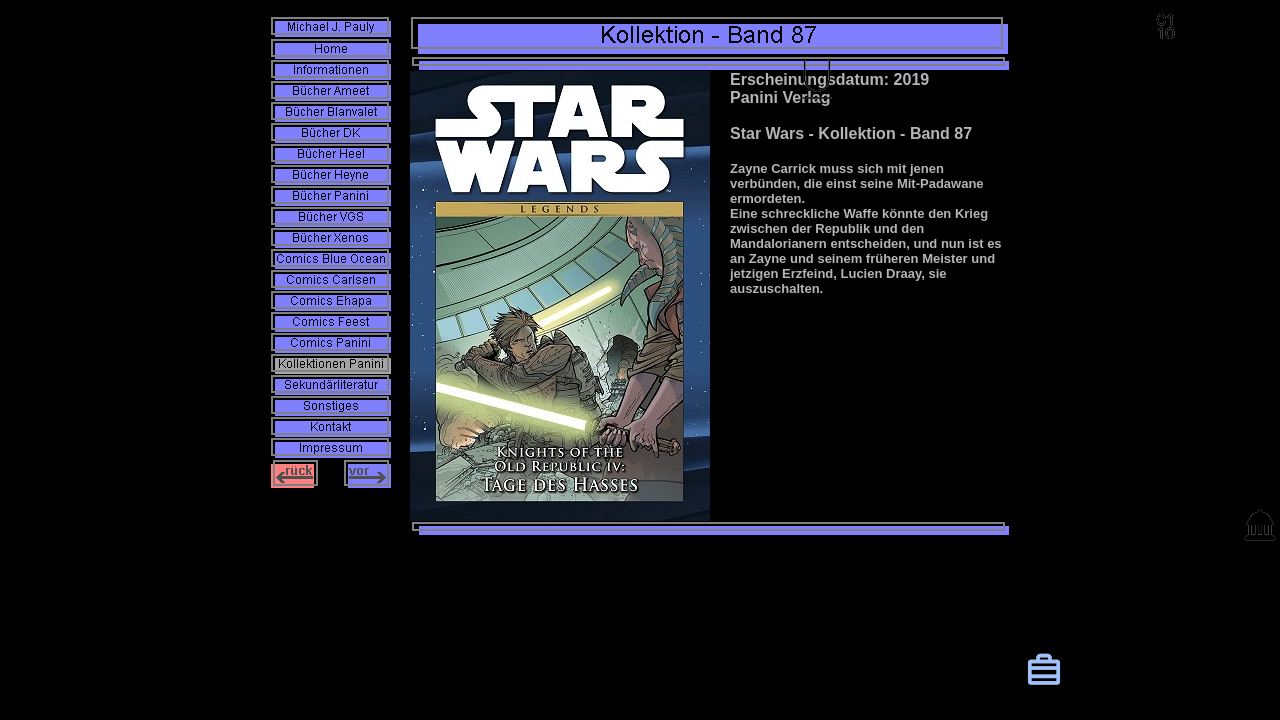  I want to click on apply underline formatting to selected text, so click(817, 77).